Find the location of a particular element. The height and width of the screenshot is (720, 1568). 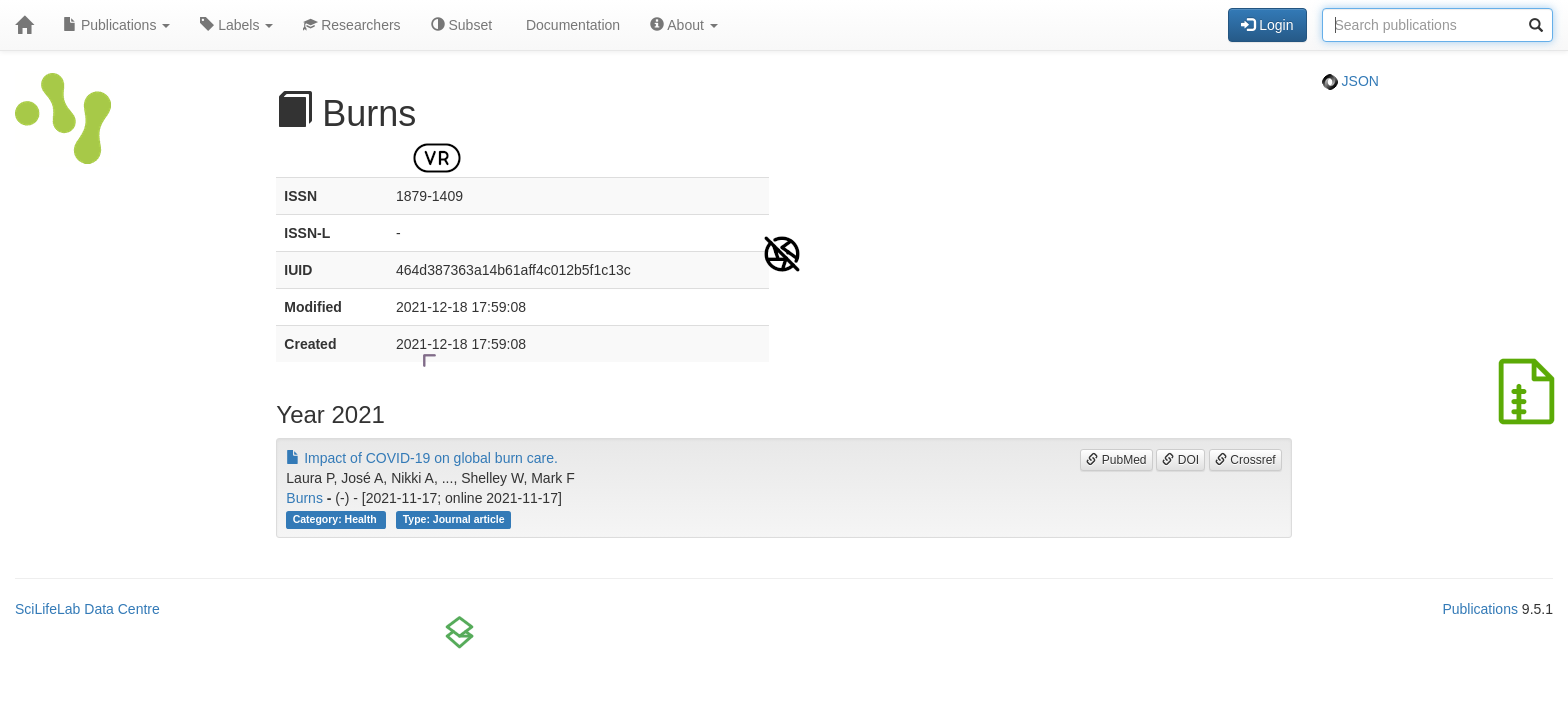

access compressed or archived files is located at coordinates (1526, 391).